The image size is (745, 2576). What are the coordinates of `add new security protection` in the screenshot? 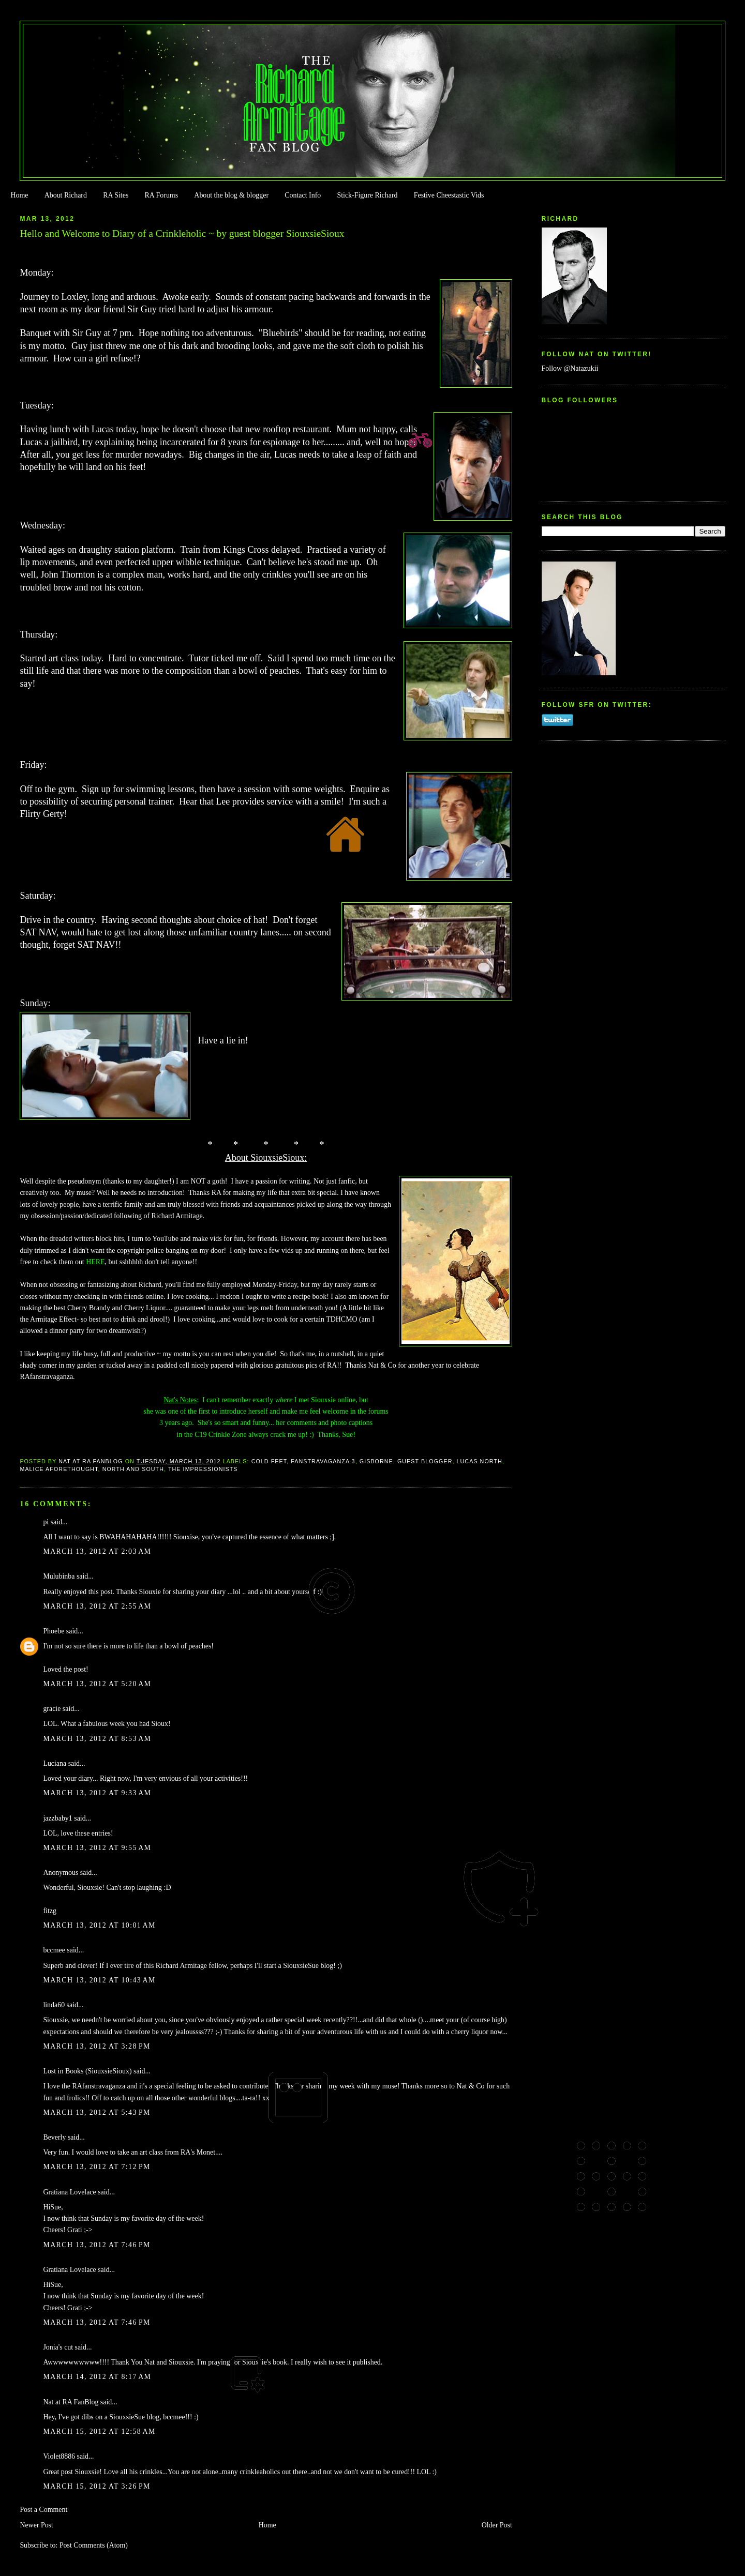 It's located at (499, 1887).